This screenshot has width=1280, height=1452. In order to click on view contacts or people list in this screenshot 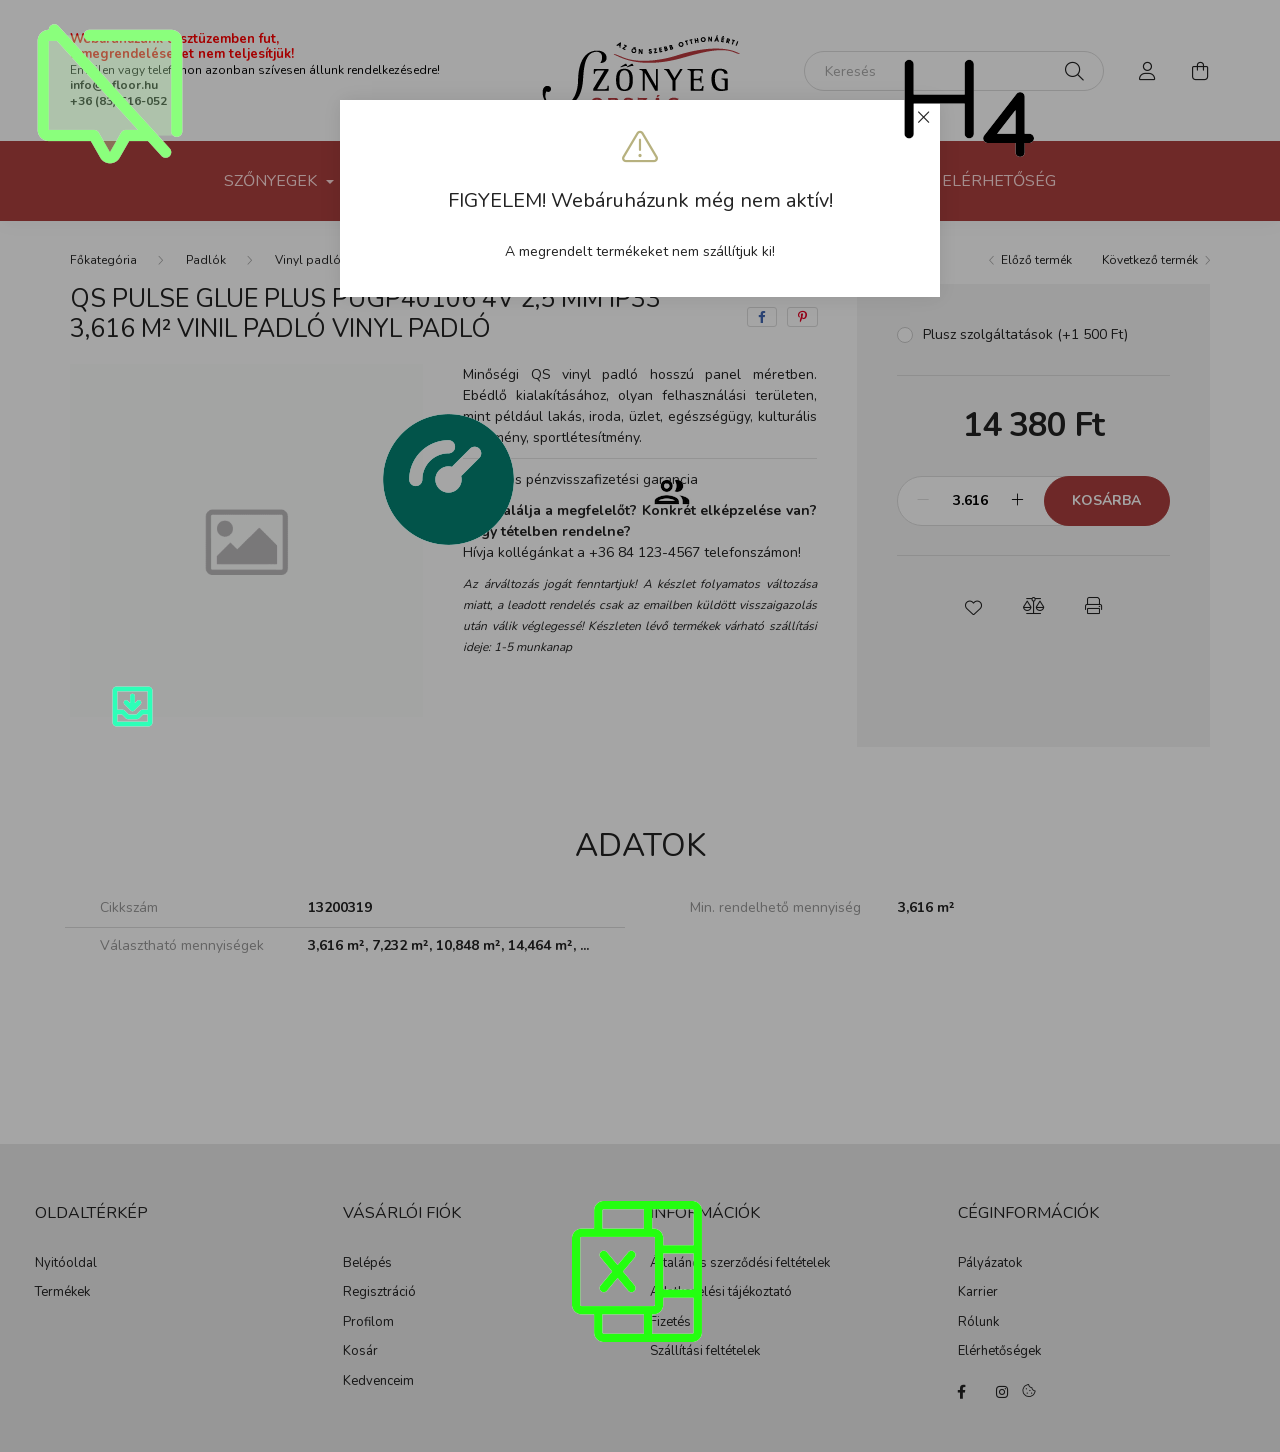, I will do `click(672, 492)`.